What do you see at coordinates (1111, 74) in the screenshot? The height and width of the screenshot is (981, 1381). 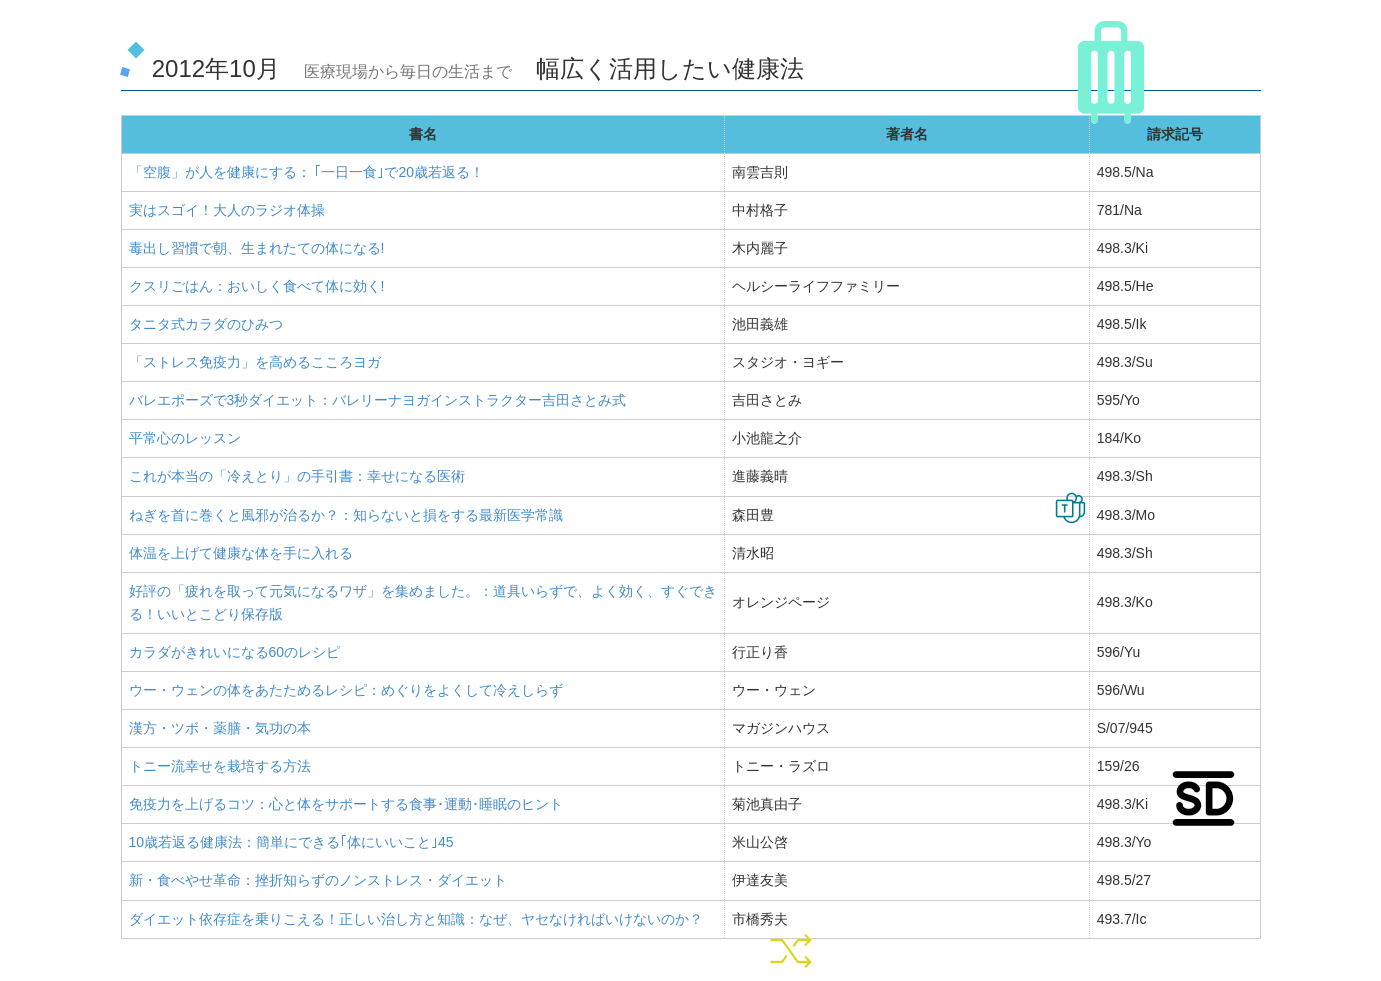 I see `access travel or trip planning features` at bounding box center [1111, 74].